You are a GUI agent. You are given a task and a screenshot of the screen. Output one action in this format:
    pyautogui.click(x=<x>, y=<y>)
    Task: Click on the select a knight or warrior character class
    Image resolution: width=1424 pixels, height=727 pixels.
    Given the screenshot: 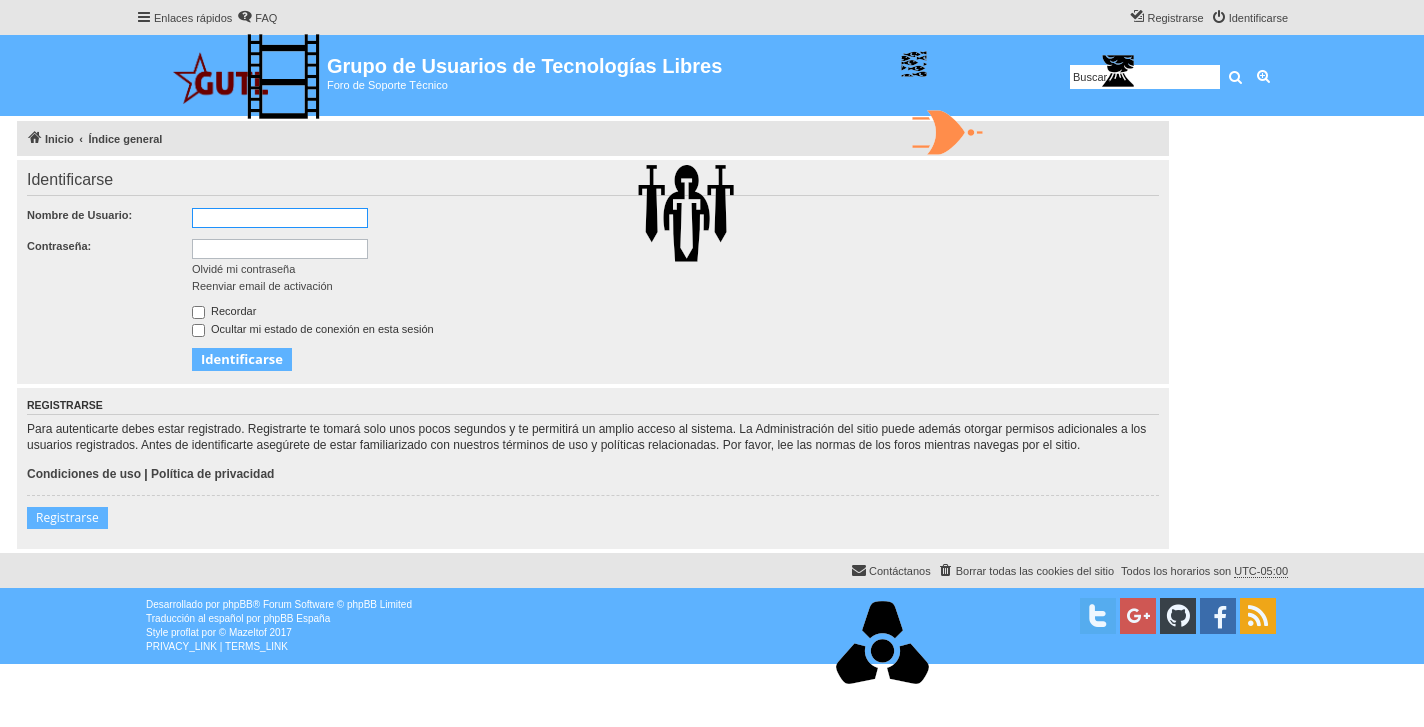 What is the action you would take?
    pyautogui.click(x=686, y=213)
    